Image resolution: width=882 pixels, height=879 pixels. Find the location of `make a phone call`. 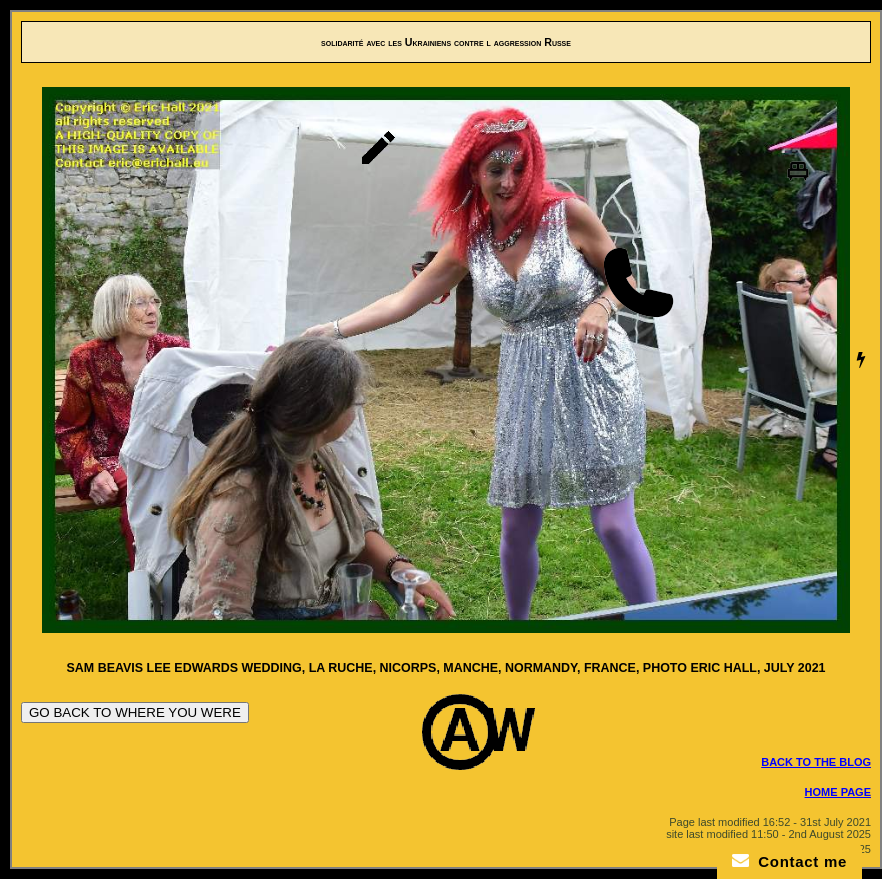

make a phone call is located at coordinates (638, 282).